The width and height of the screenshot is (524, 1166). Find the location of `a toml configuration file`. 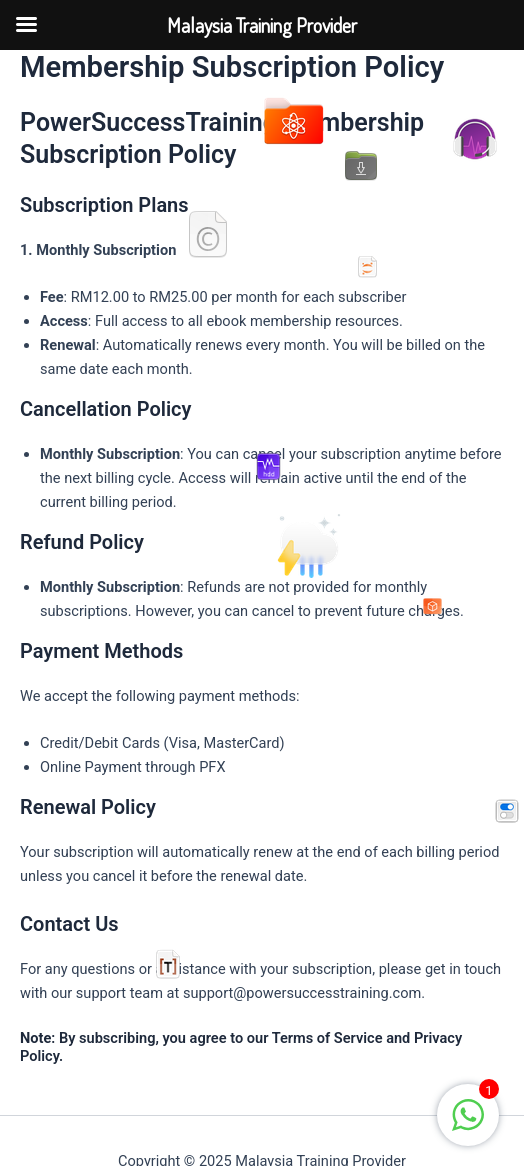

a toml configuration file is located at coordinates (168, 964).